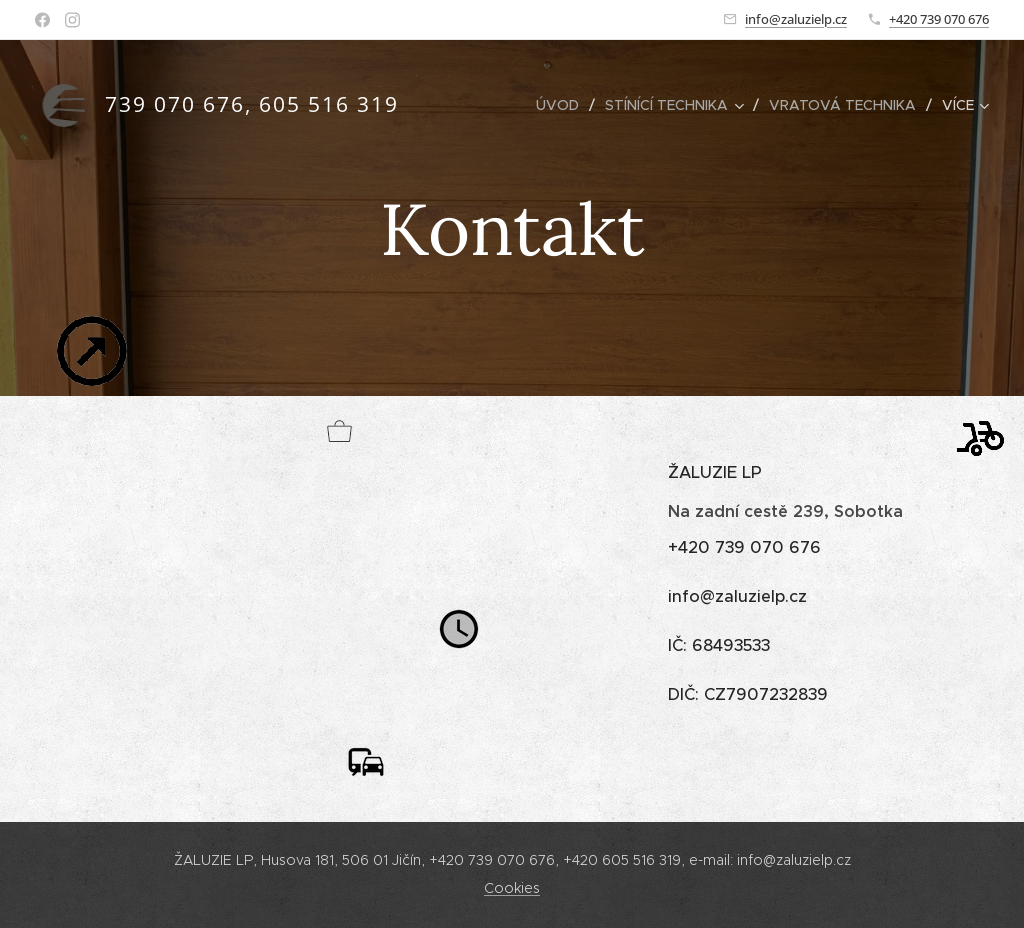  What do you see at coordinates (92, 351) in the screenshot?
I see `open link in new window or external site` at bounding box center [92, 351].